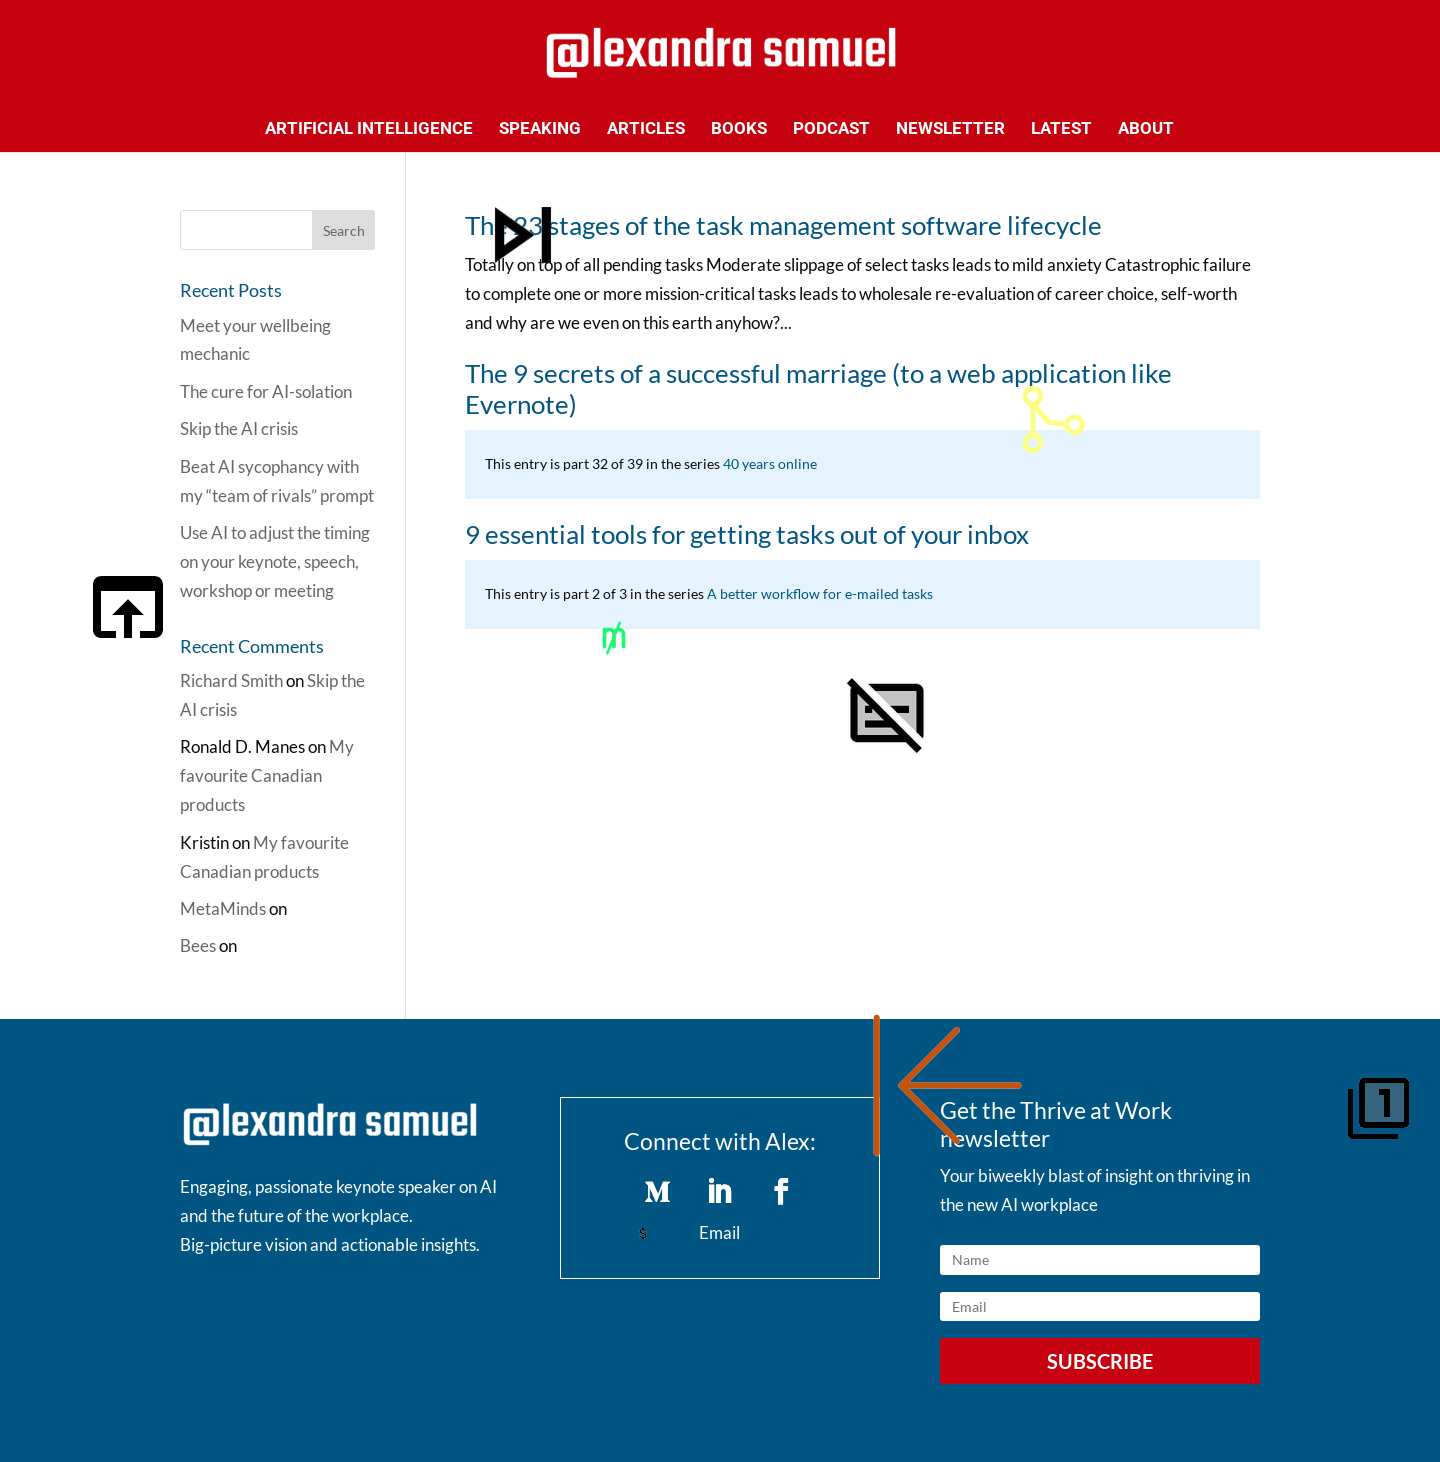  What do you see at coordinates (614, 638) in the screenshot?
I see `indicates currency in Ethiopian birr` at bounding box center [614, 638].